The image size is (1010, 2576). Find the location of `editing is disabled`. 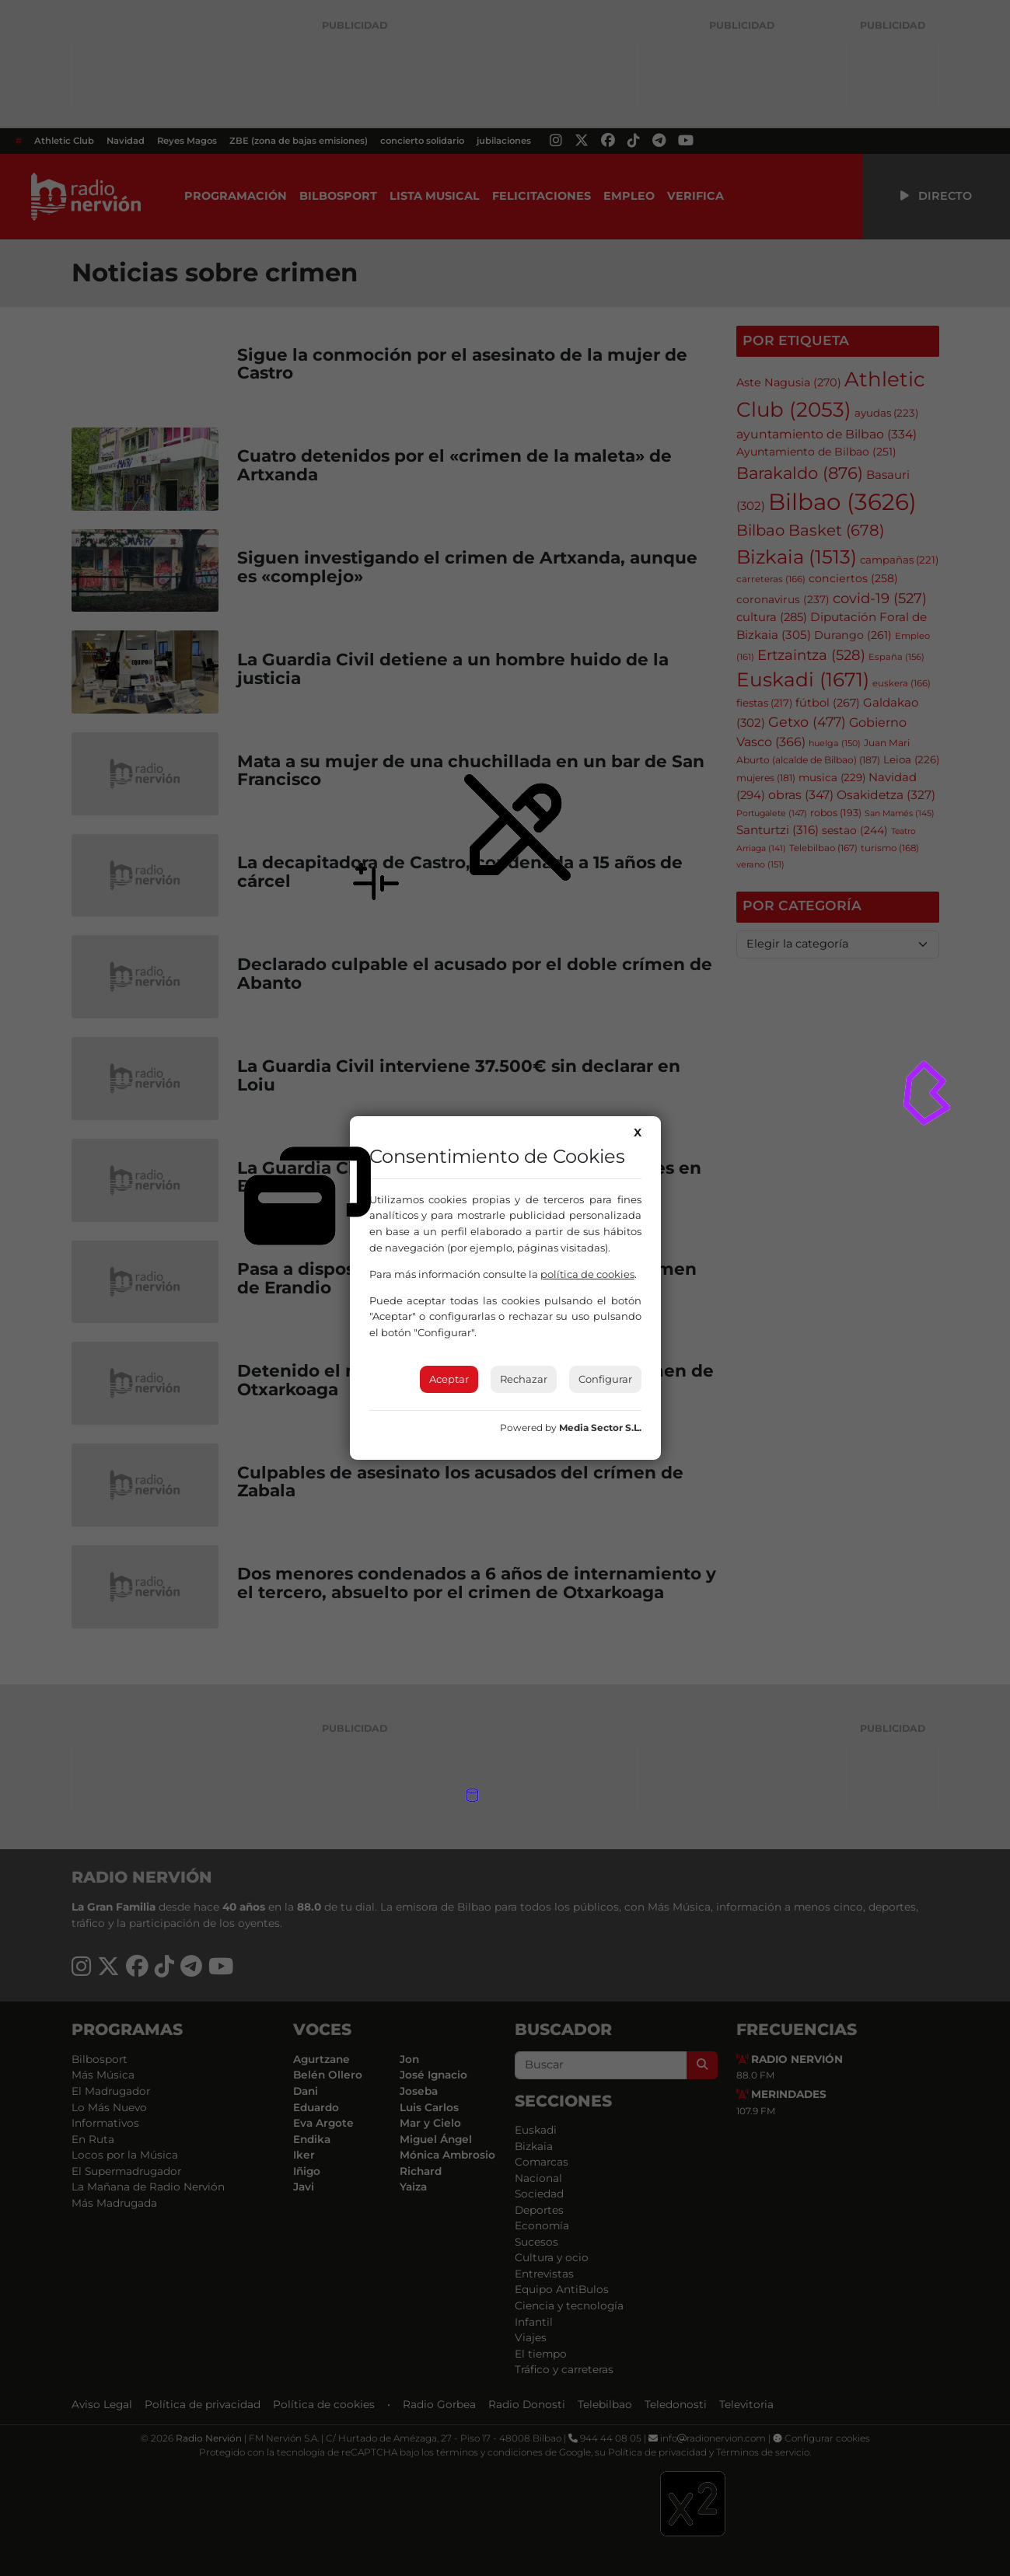

editing is disabled is located at coordinates (517, 827).